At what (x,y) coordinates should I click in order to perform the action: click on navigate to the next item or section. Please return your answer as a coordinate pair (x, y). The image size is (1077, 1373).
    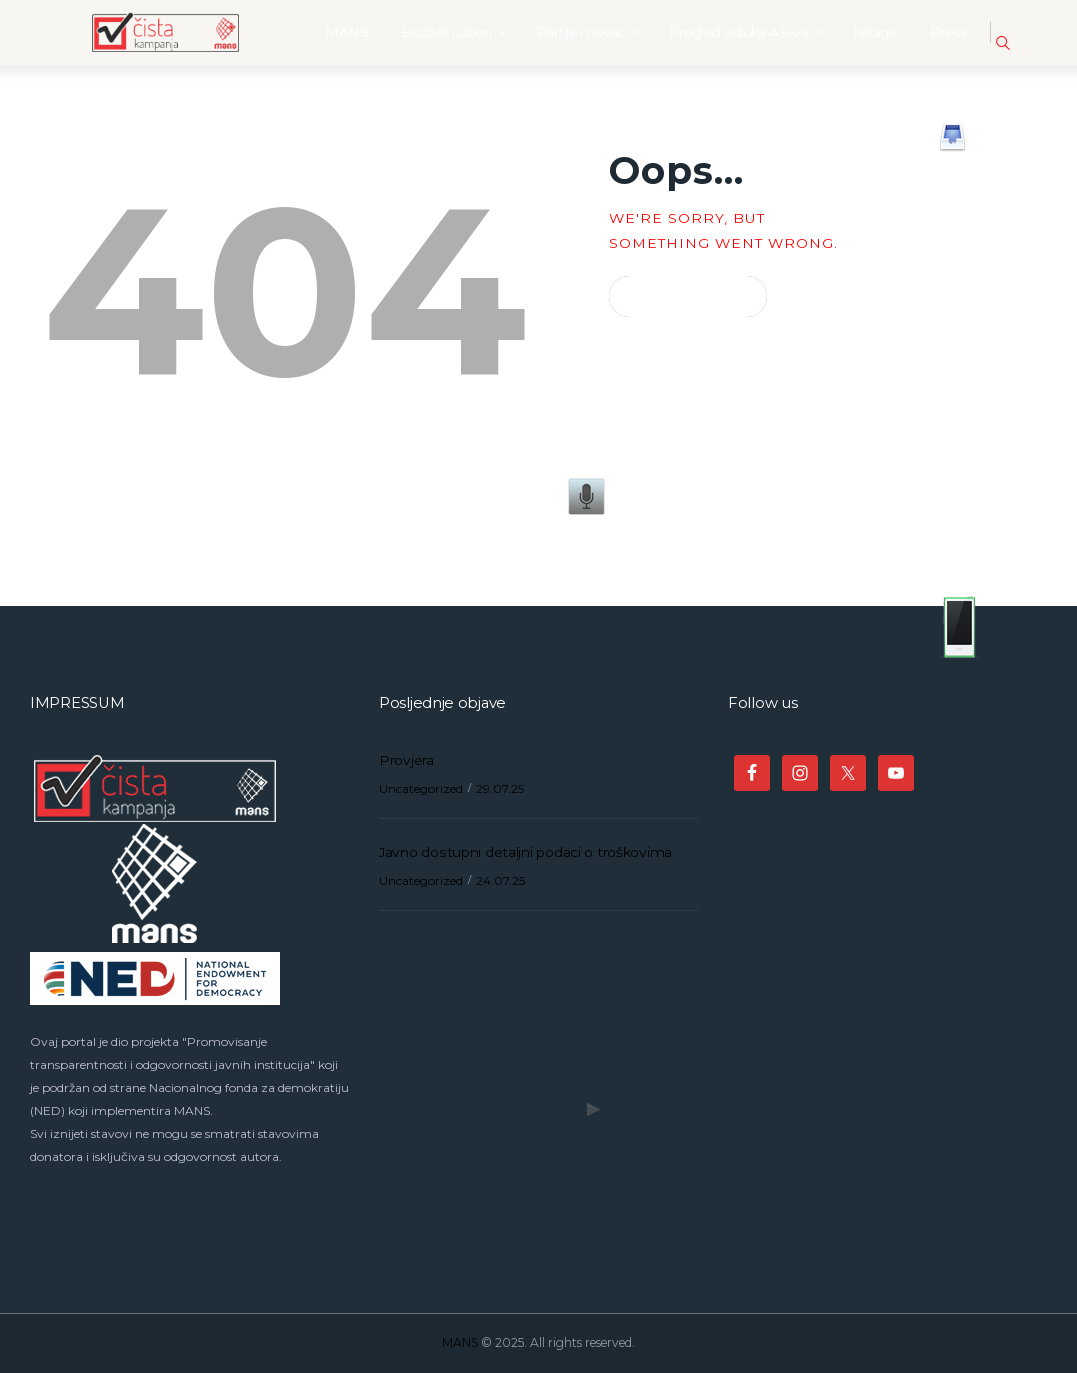
    Looking at the image, I should click on (594, 1110).